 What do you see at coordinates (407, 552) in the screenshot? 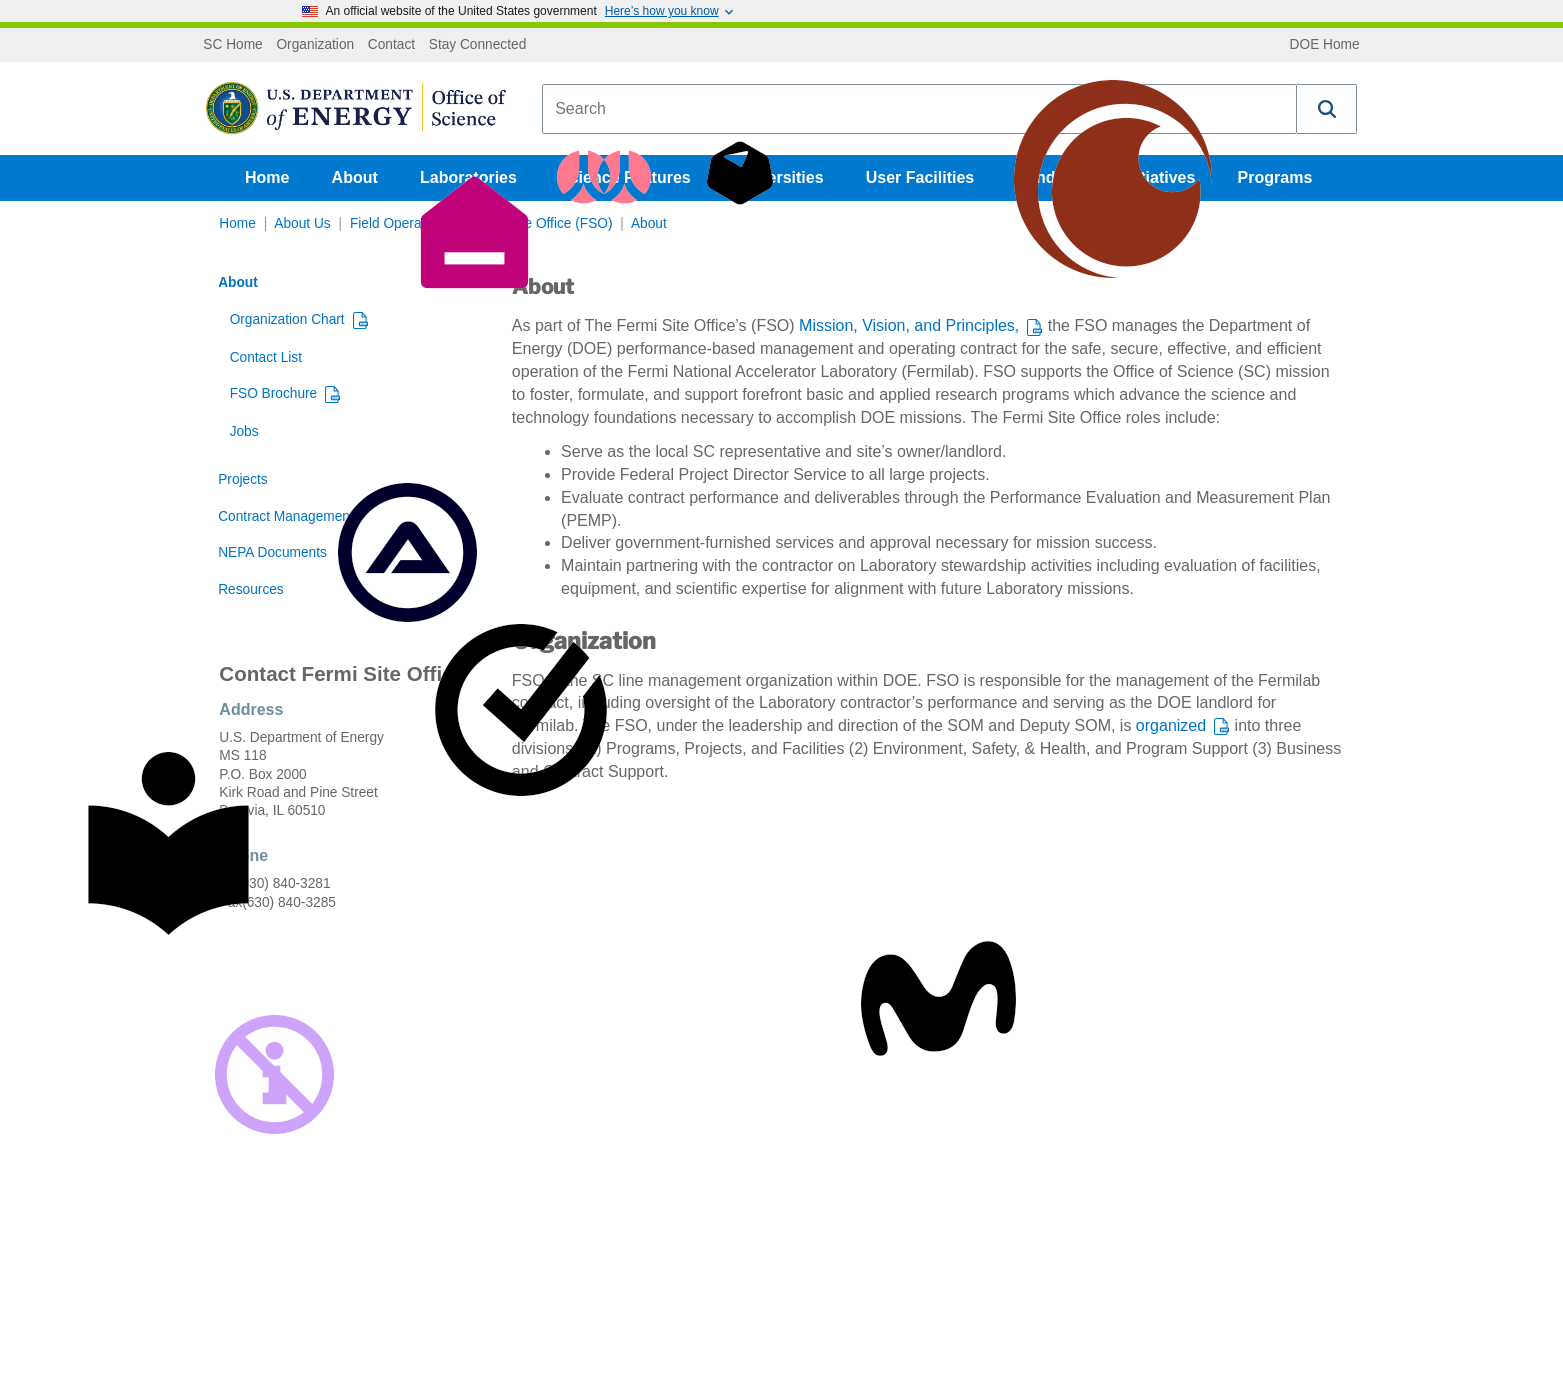
I see `autoit scripting language logo` at bounding box center [407, 552].